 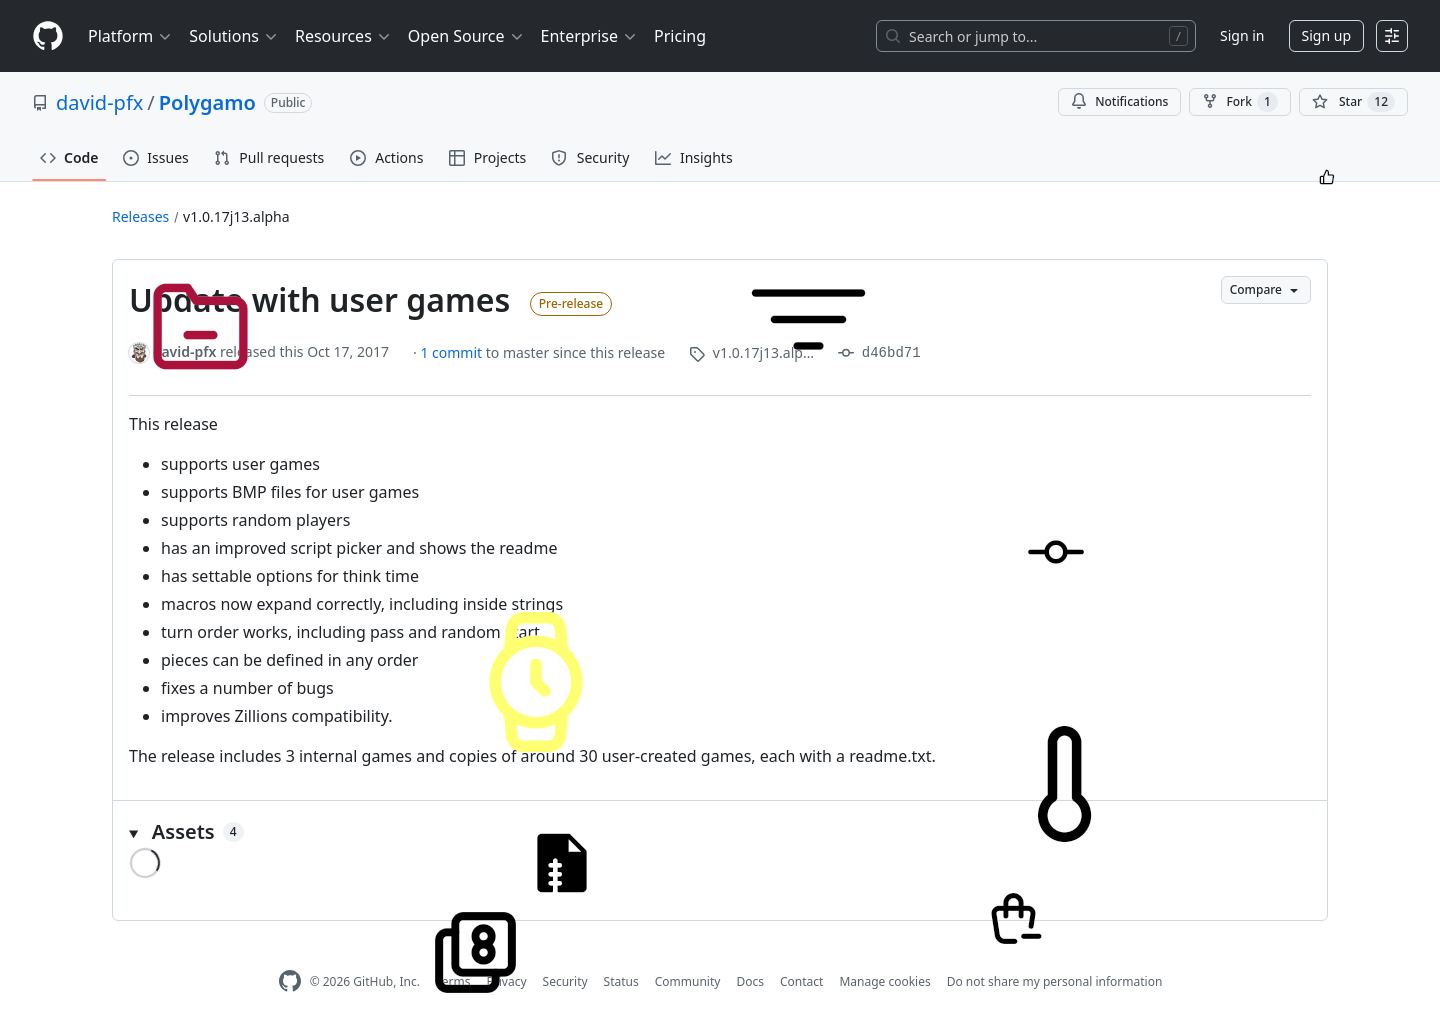 I want to click on like or upvote content, so click(x=1327, y=177).